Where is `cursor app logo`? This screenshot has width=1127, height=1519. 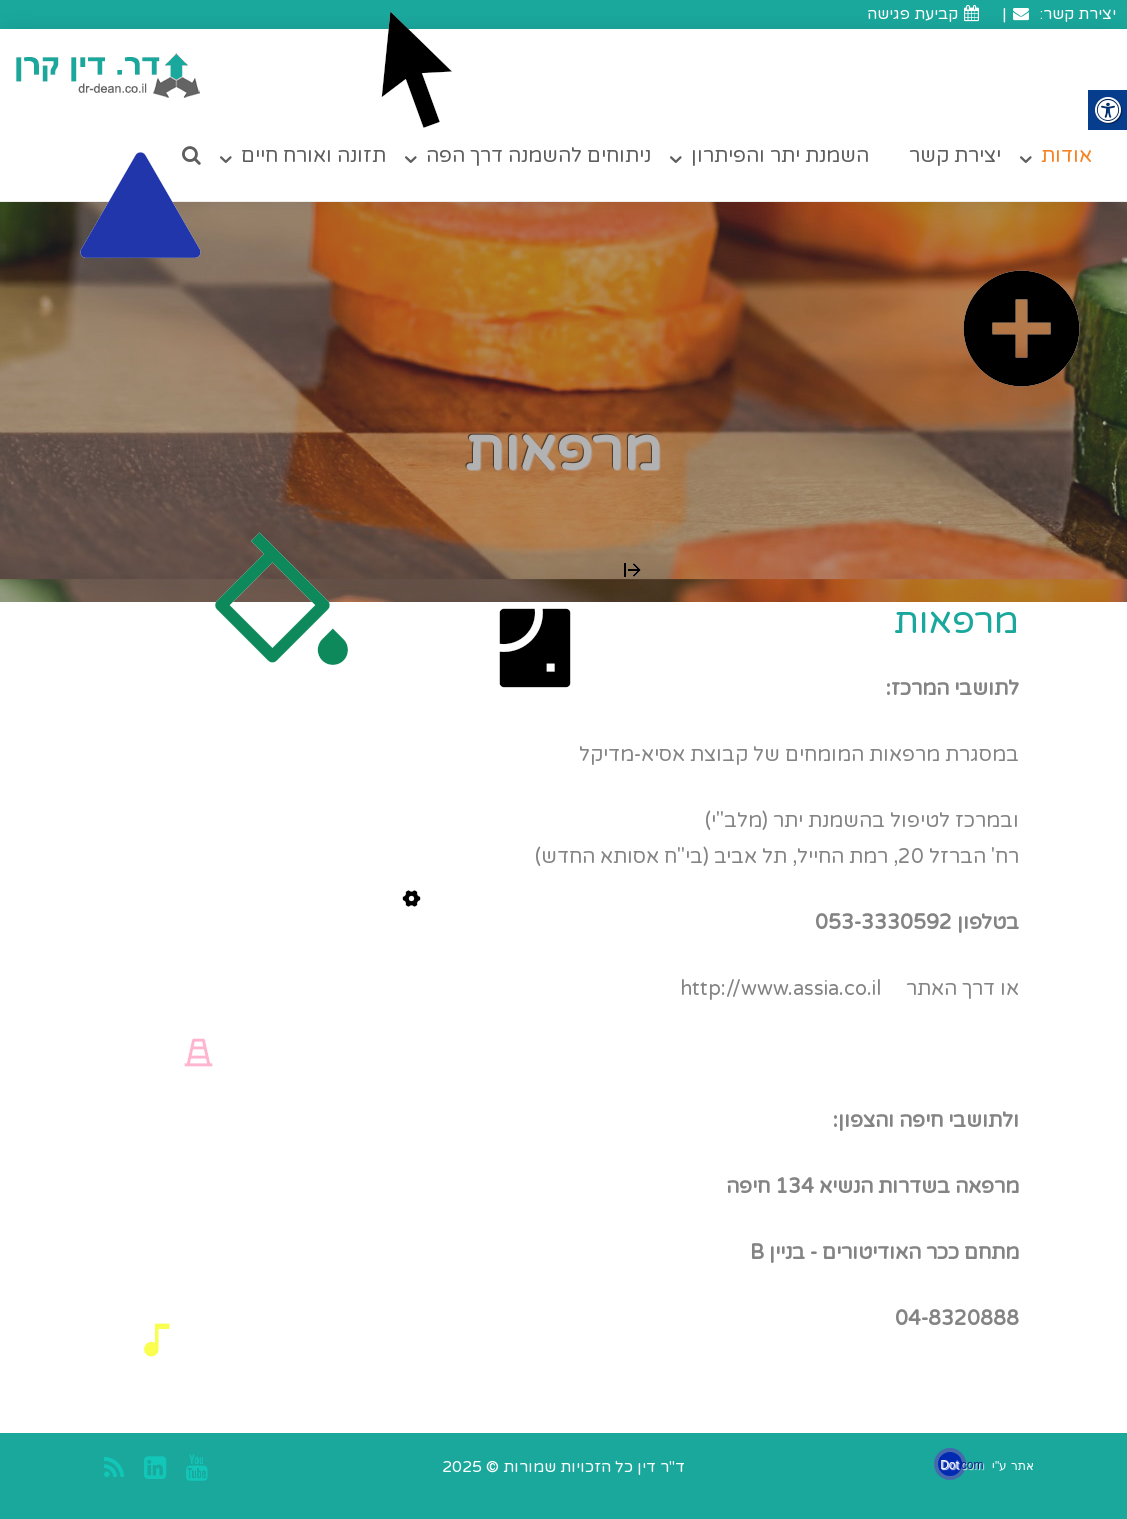
cursor app logo is located at coordinates (411, 71).